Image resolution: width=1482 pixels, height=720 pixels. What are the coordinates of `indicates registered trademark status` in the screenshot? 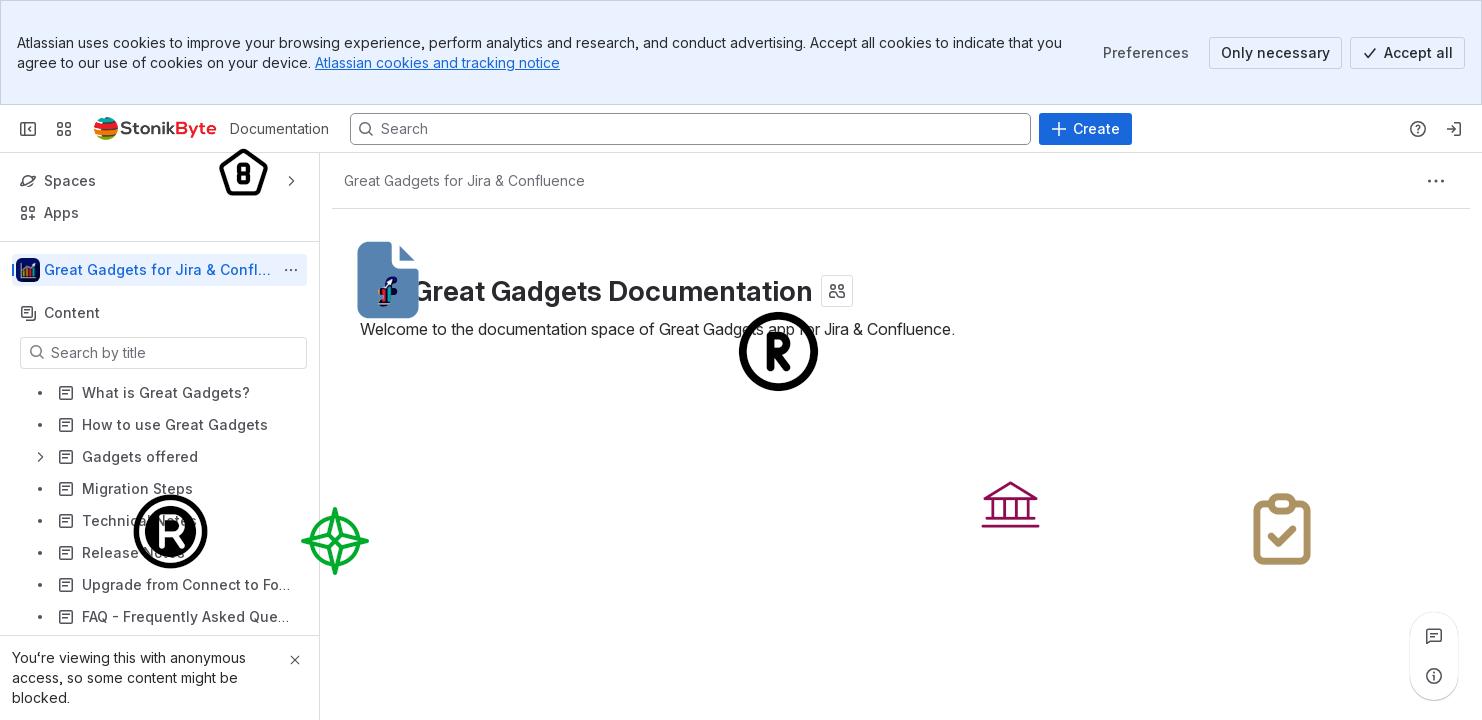 It's located at (170, 531).